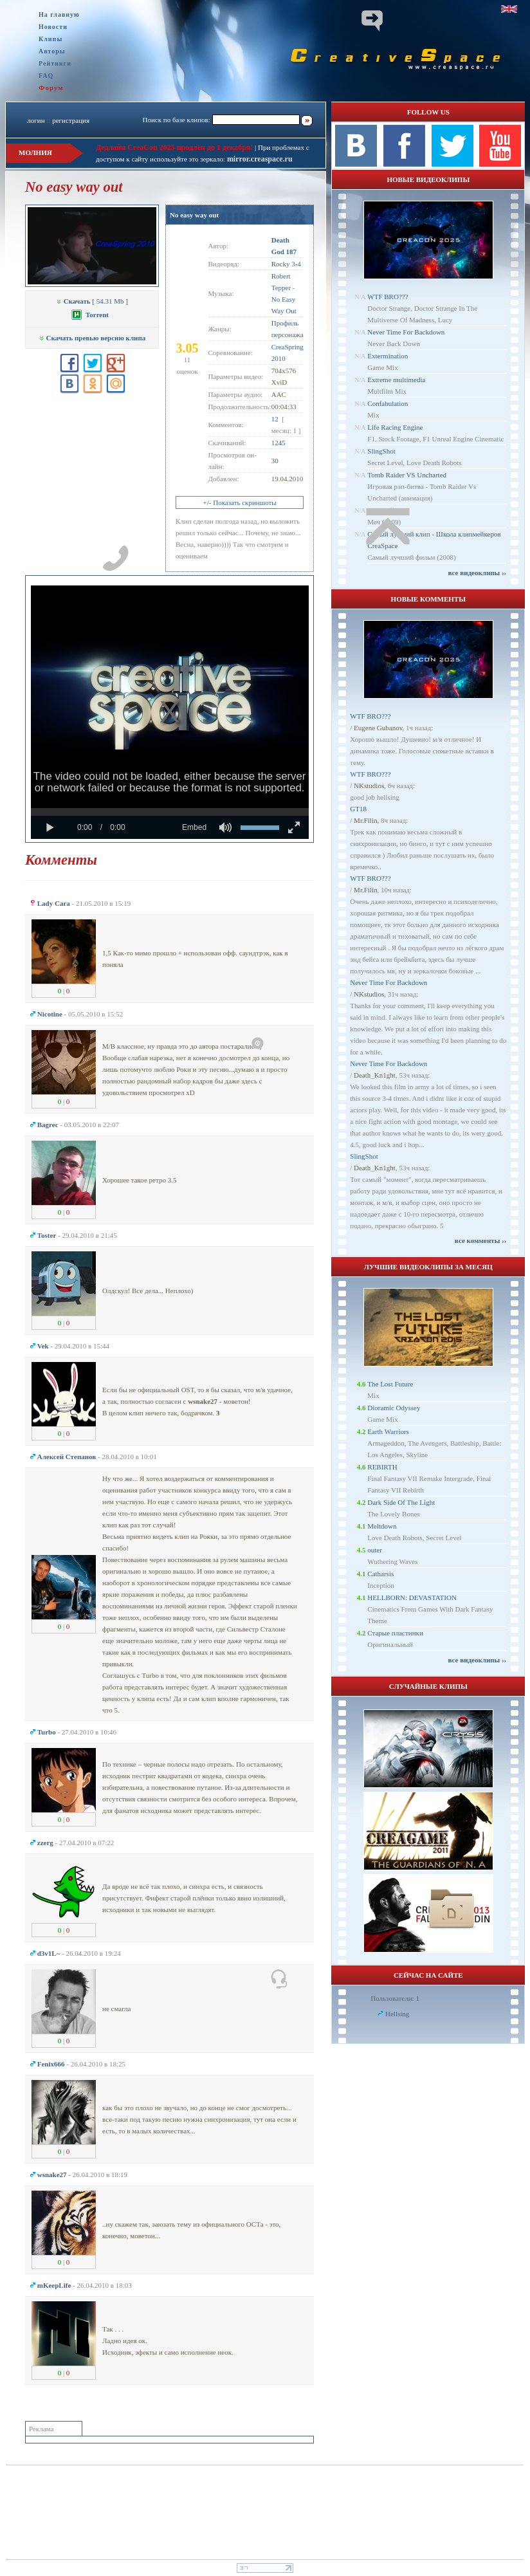 This screenshot has width=530, height=2576. Describe the element at coordinates (452, 1911) in the screenshot. I see `access desktop folder contents` at that location.